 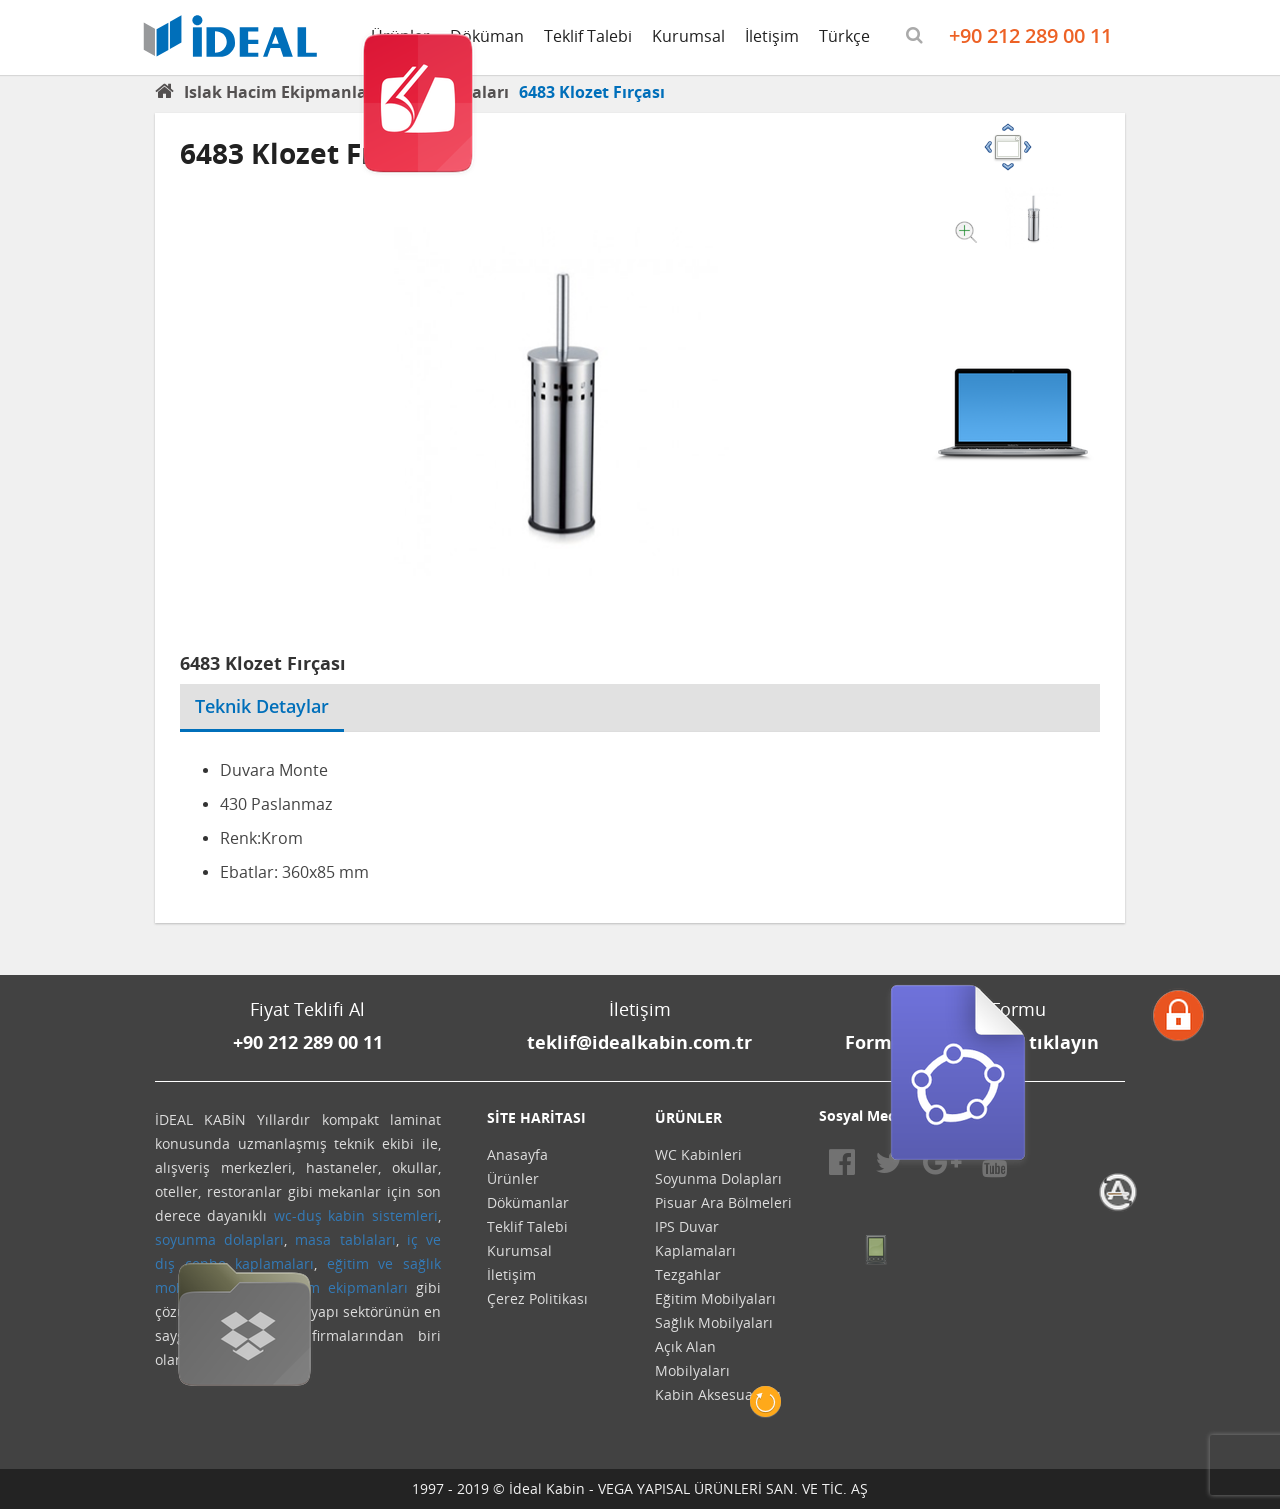 I want to click on access PDA or handheld device settings, so click(x=876, y=1250).